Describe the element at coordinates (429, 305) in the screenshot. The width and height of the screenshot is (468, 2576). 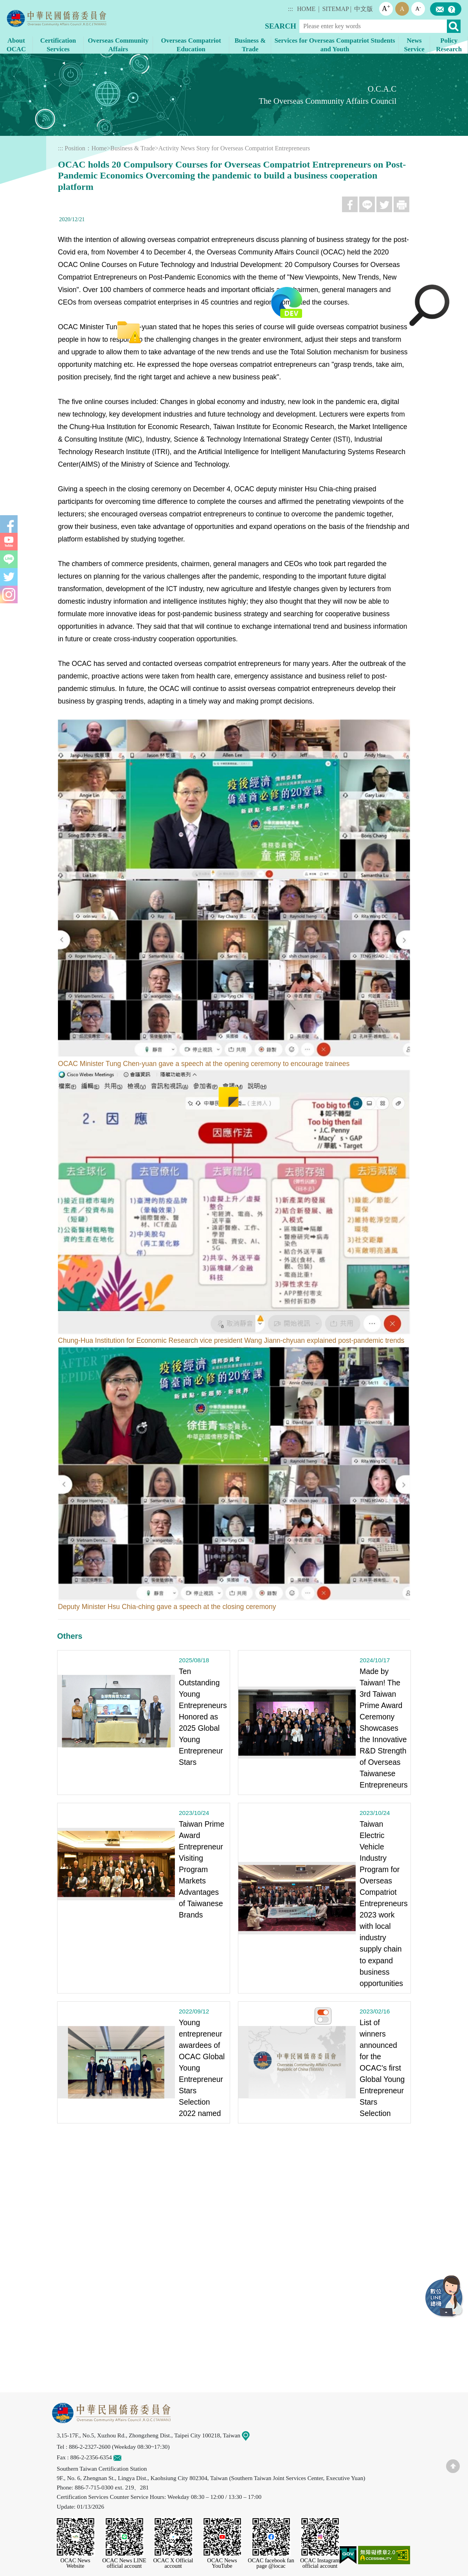
I see `open the search app` at that location.